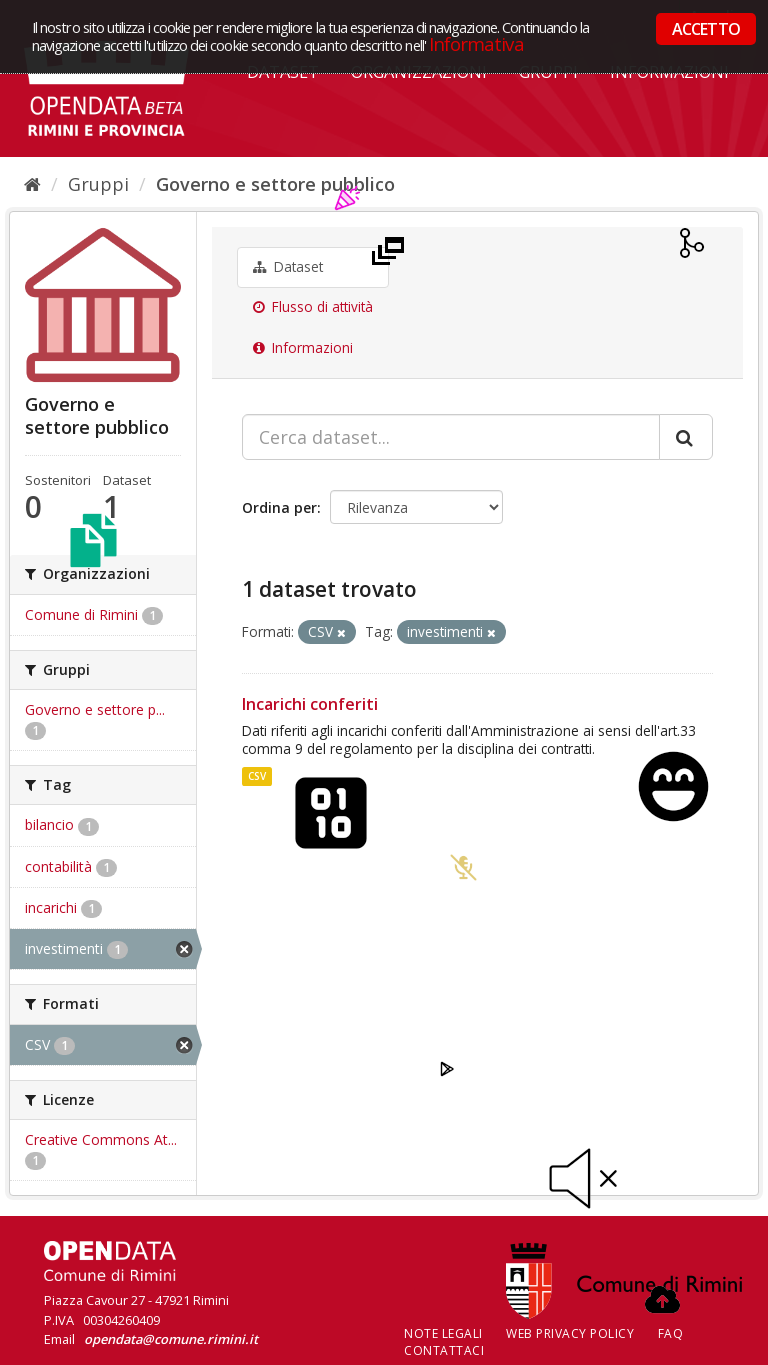 The image size is (768, 1365). What do you see at coordinates (463, 867) in the screenshot?
I see `mute microphone` at bounding box center [463, 867].